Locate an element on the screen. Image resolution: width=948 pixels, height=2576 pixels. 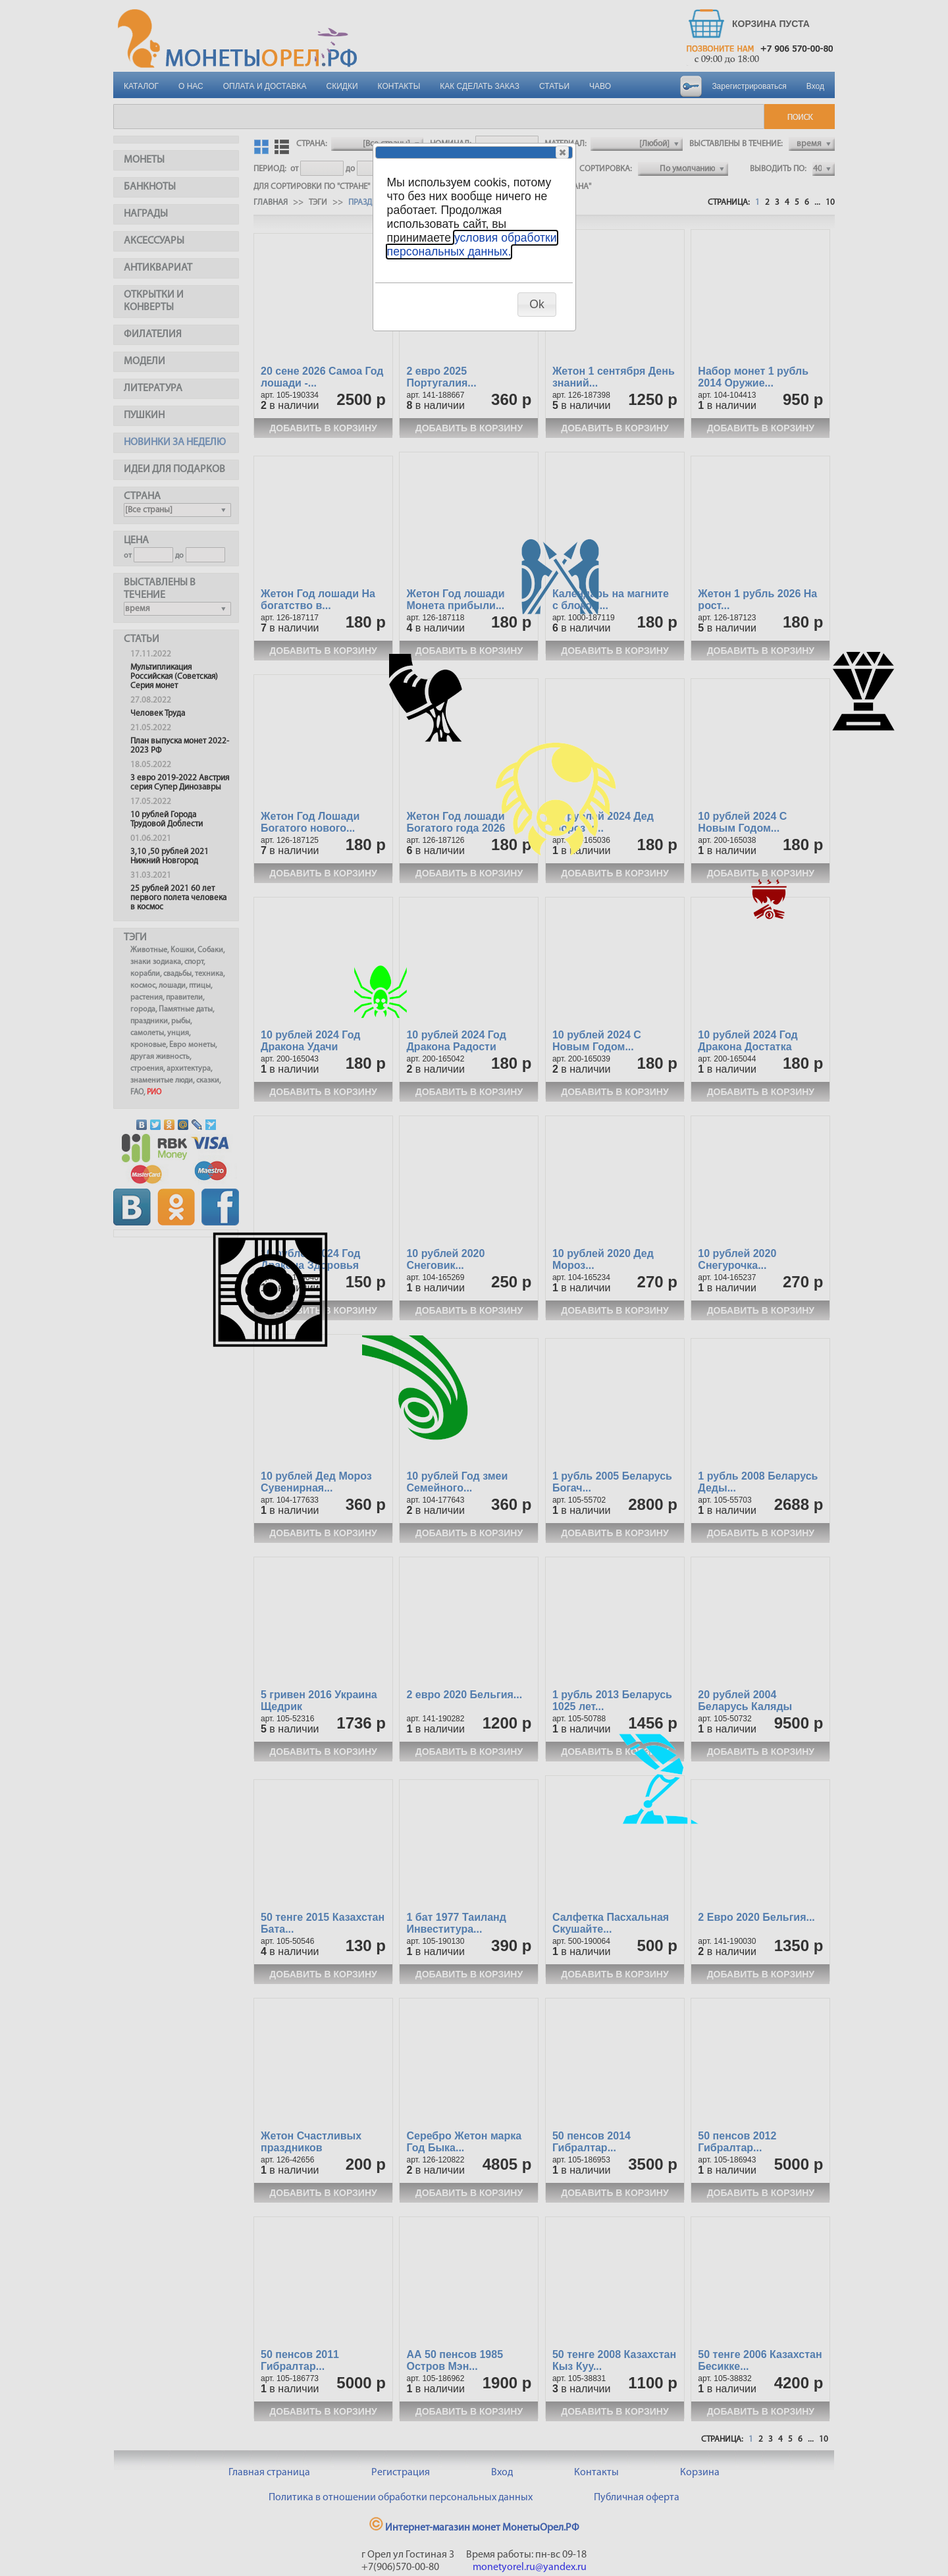
activate area-of-effect attack ability is located at coordinates (331, 45).